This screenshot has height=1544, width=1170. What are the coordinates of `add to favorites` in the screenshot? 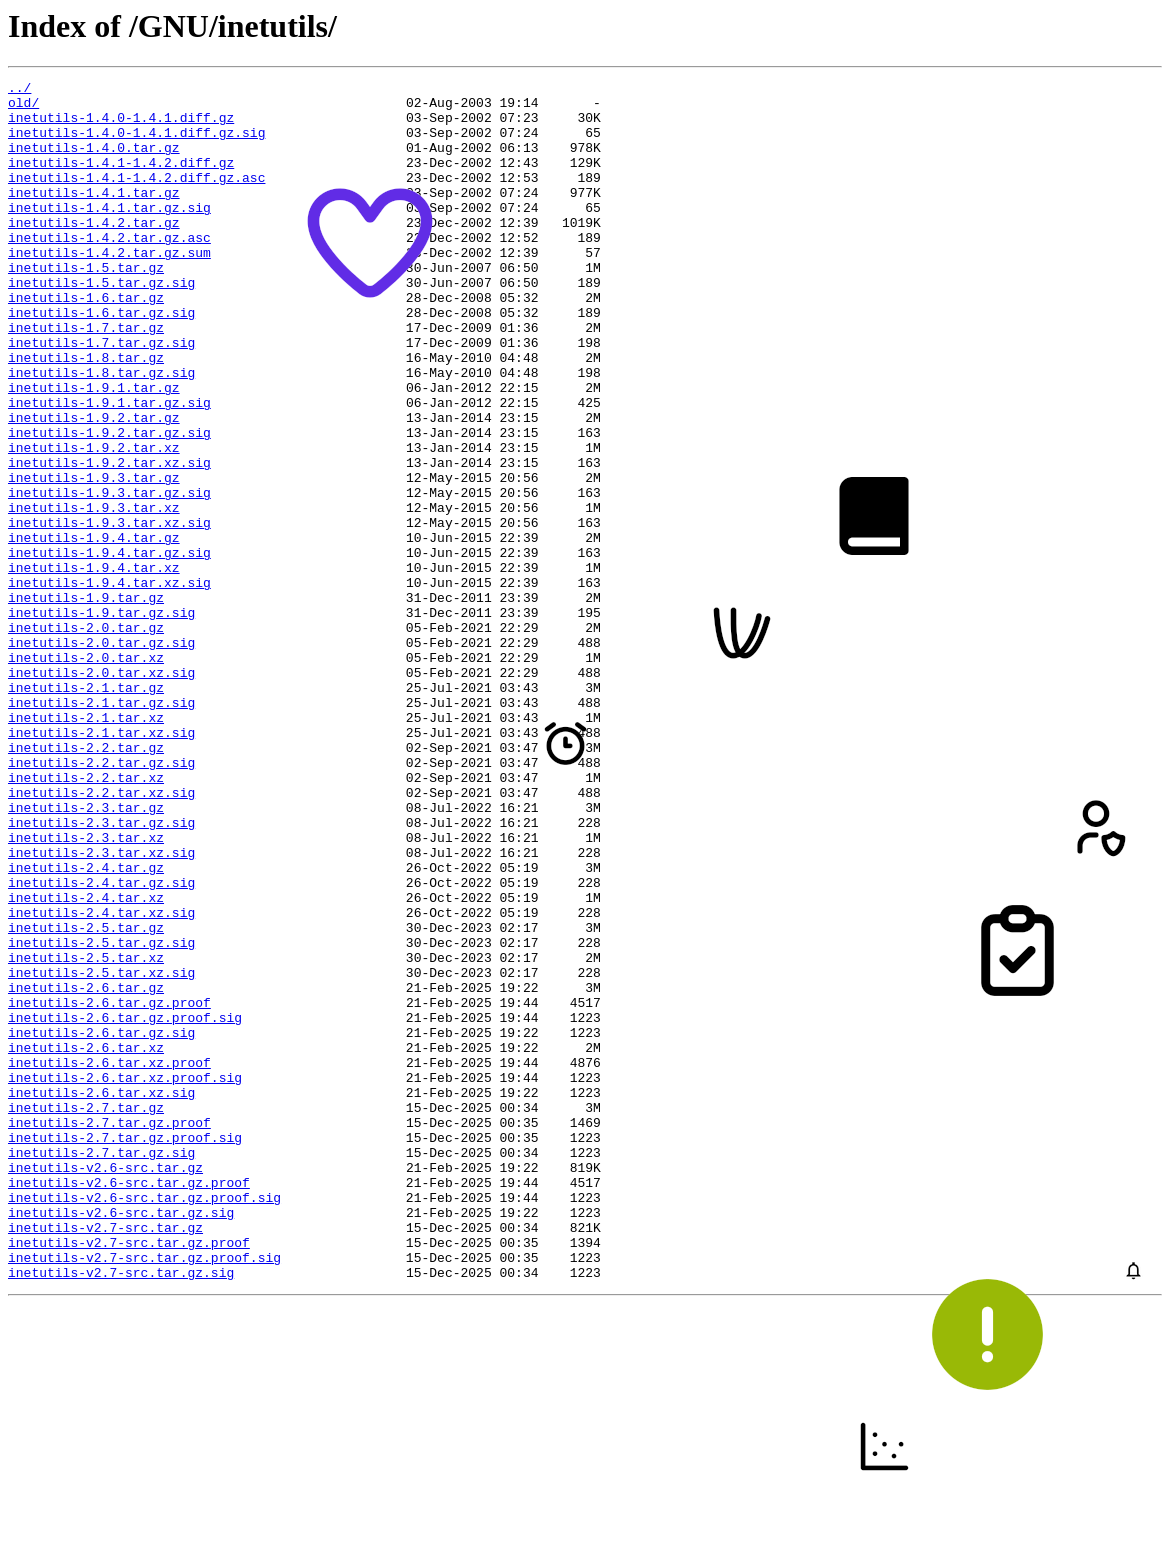 It's located at (370, 243).